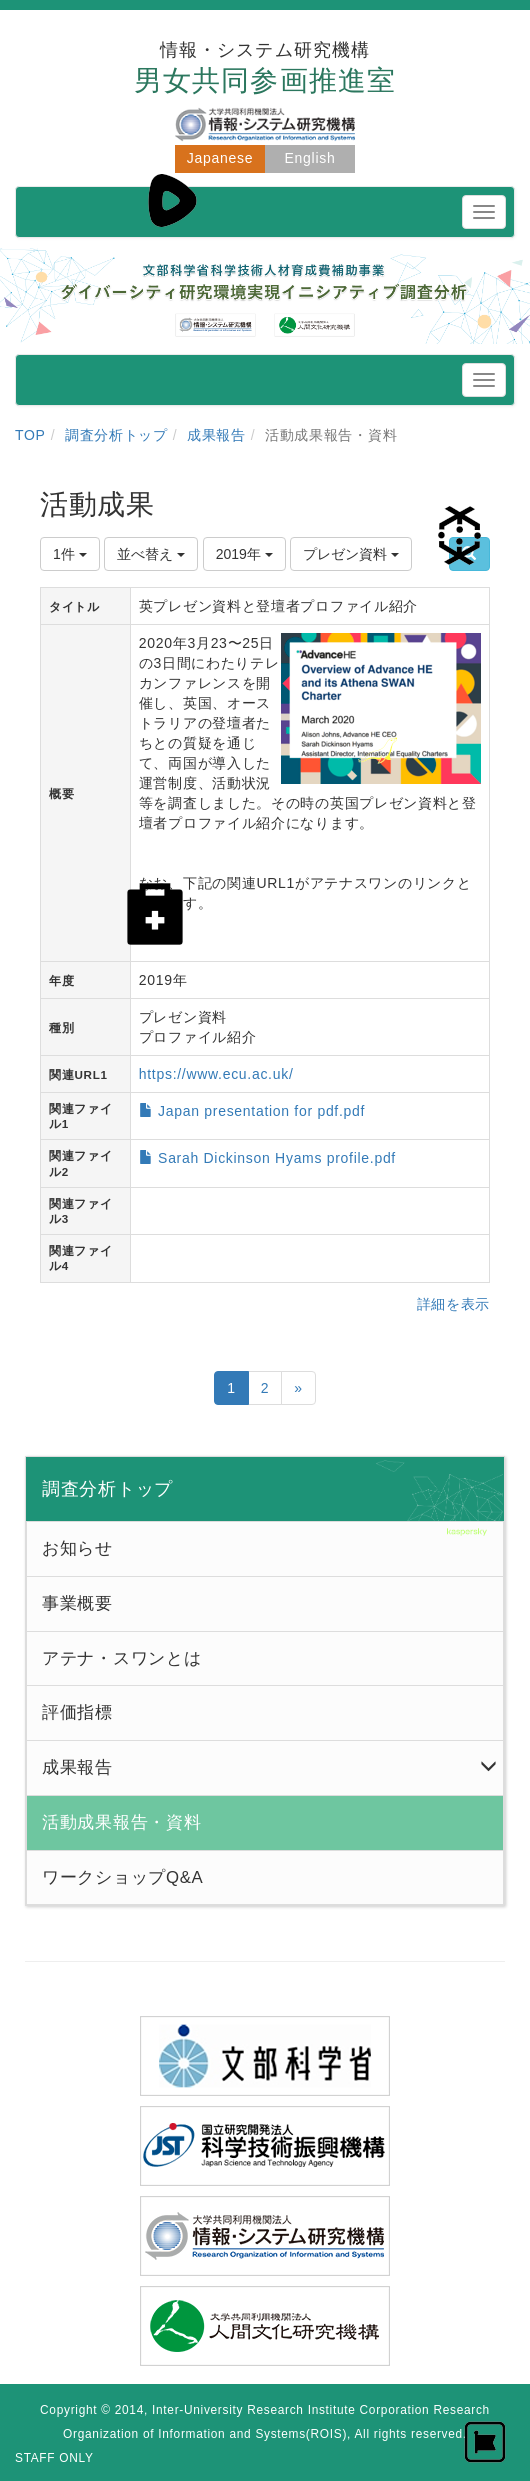 The width and height of the screenshot is (530, 2481). What do you see at coordinates (377, 750) in the screenshot?
I see `mariadb foundation logo` at bounding box center [377, 750].